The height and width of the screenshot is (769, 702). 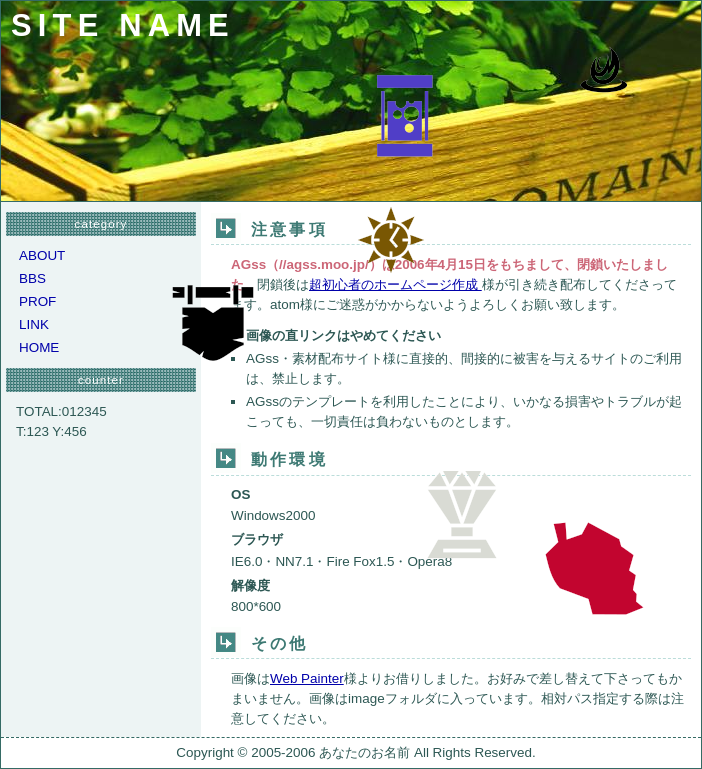 What do you see at coordinates (604, 69) in the screenshot?
I see `indicates a fire hazard or danger zone` at bounding box center [604, 69].